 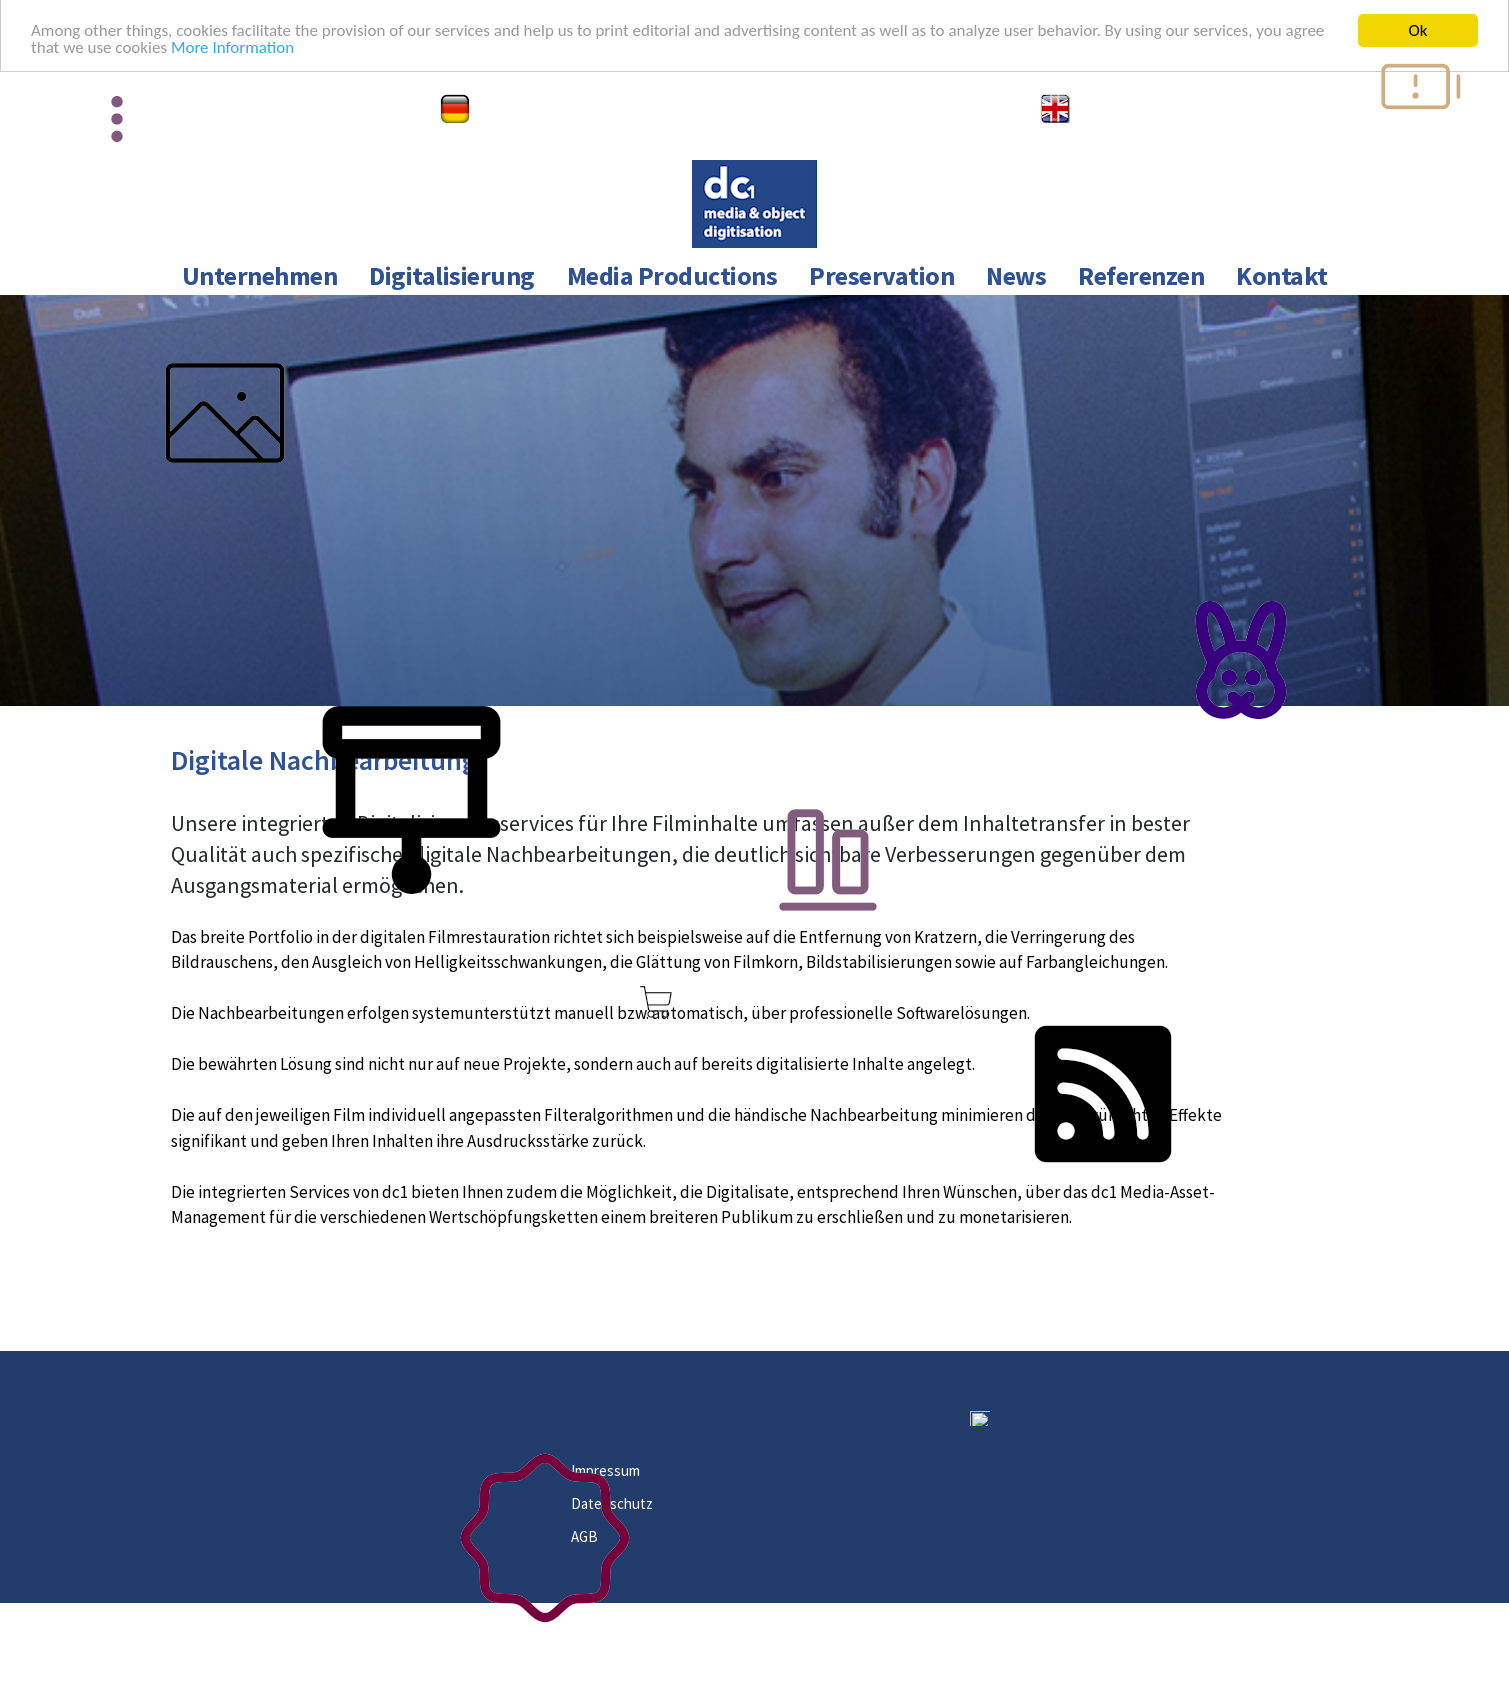 I want to click on view your shopping cart, so click(x=656, y=1002).